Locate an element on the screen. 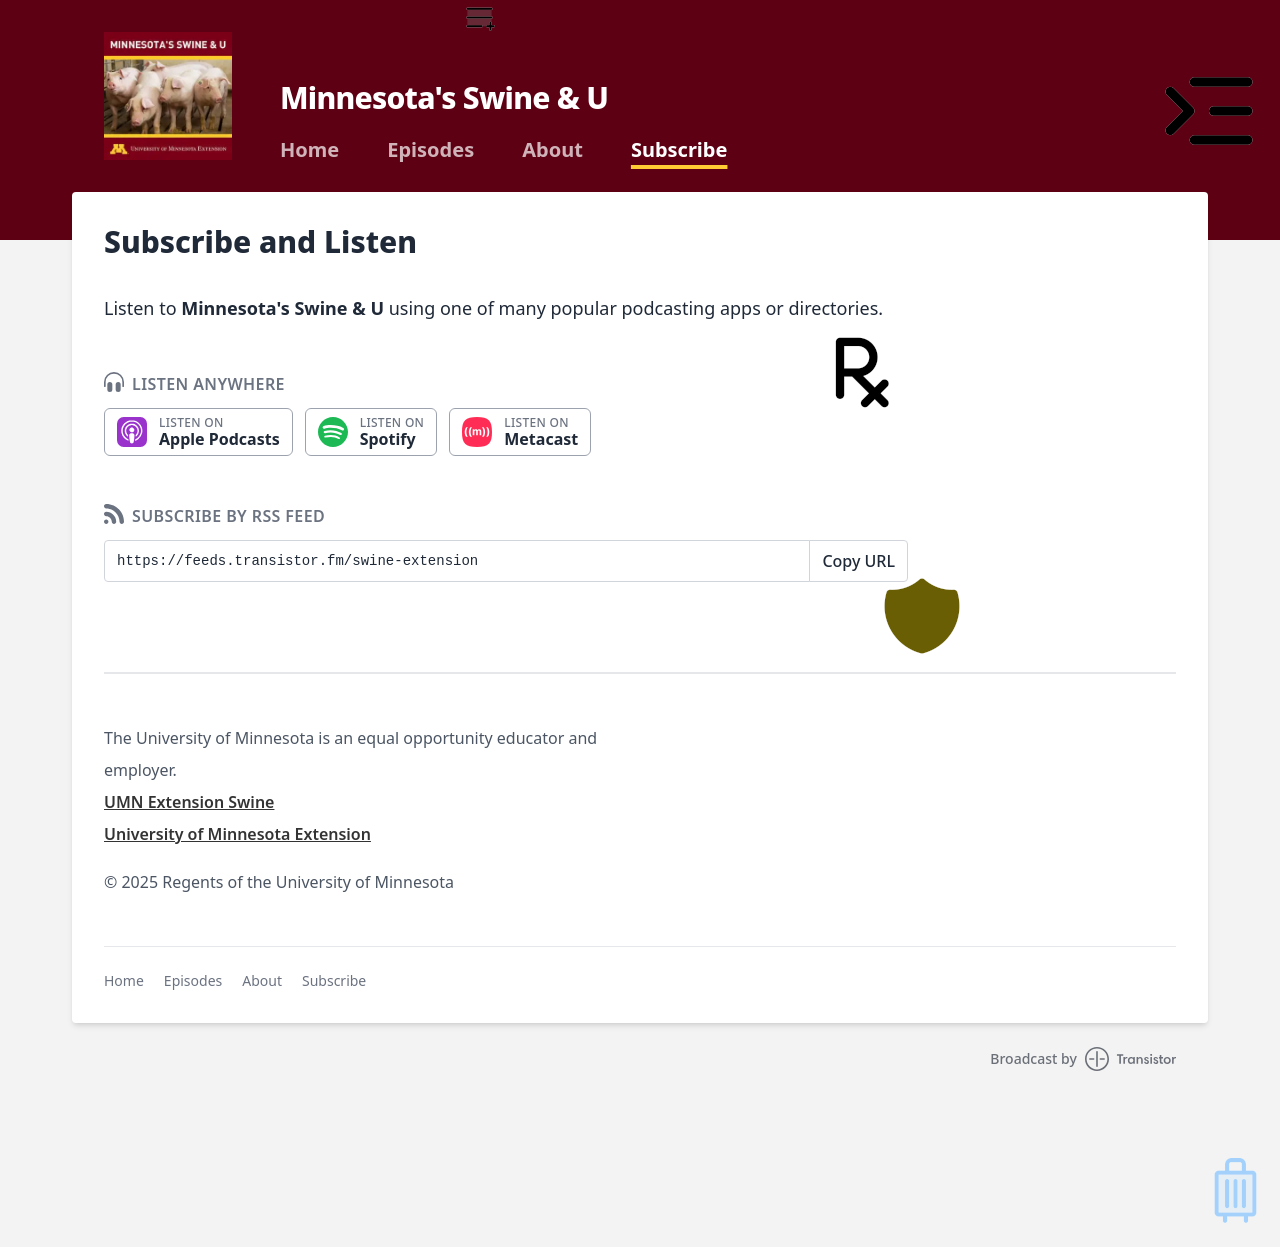 Image resolution: width=1280 pixels, height=1247 pixels. view prescription details is located at coordinates (859, 372).